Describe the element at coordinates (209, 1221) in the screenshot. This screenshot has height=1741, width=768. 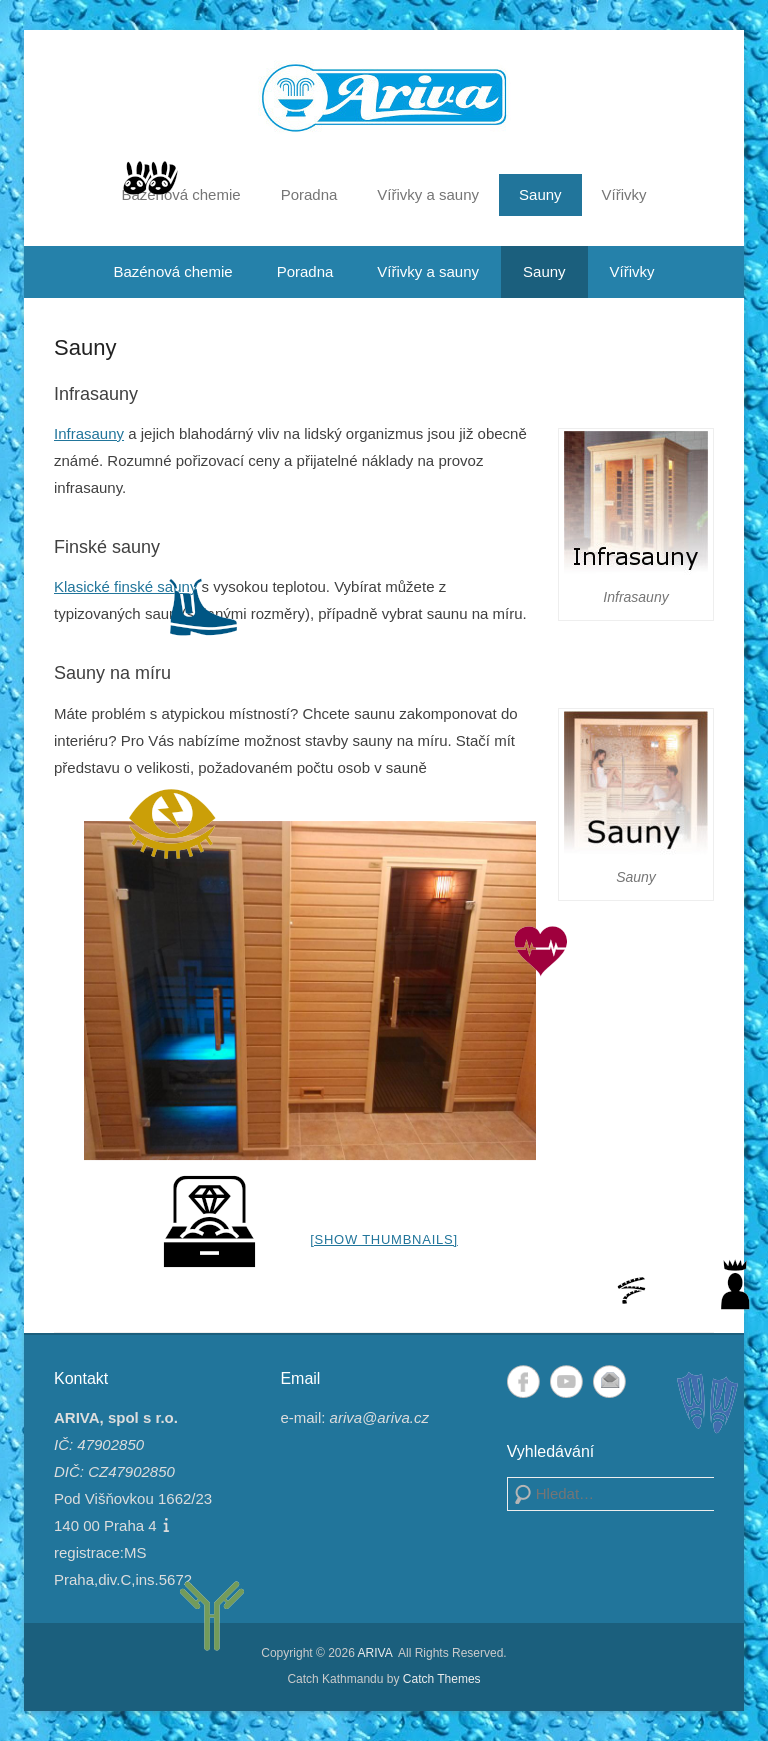
I see `view jewelry or engagement ring item` at that location.